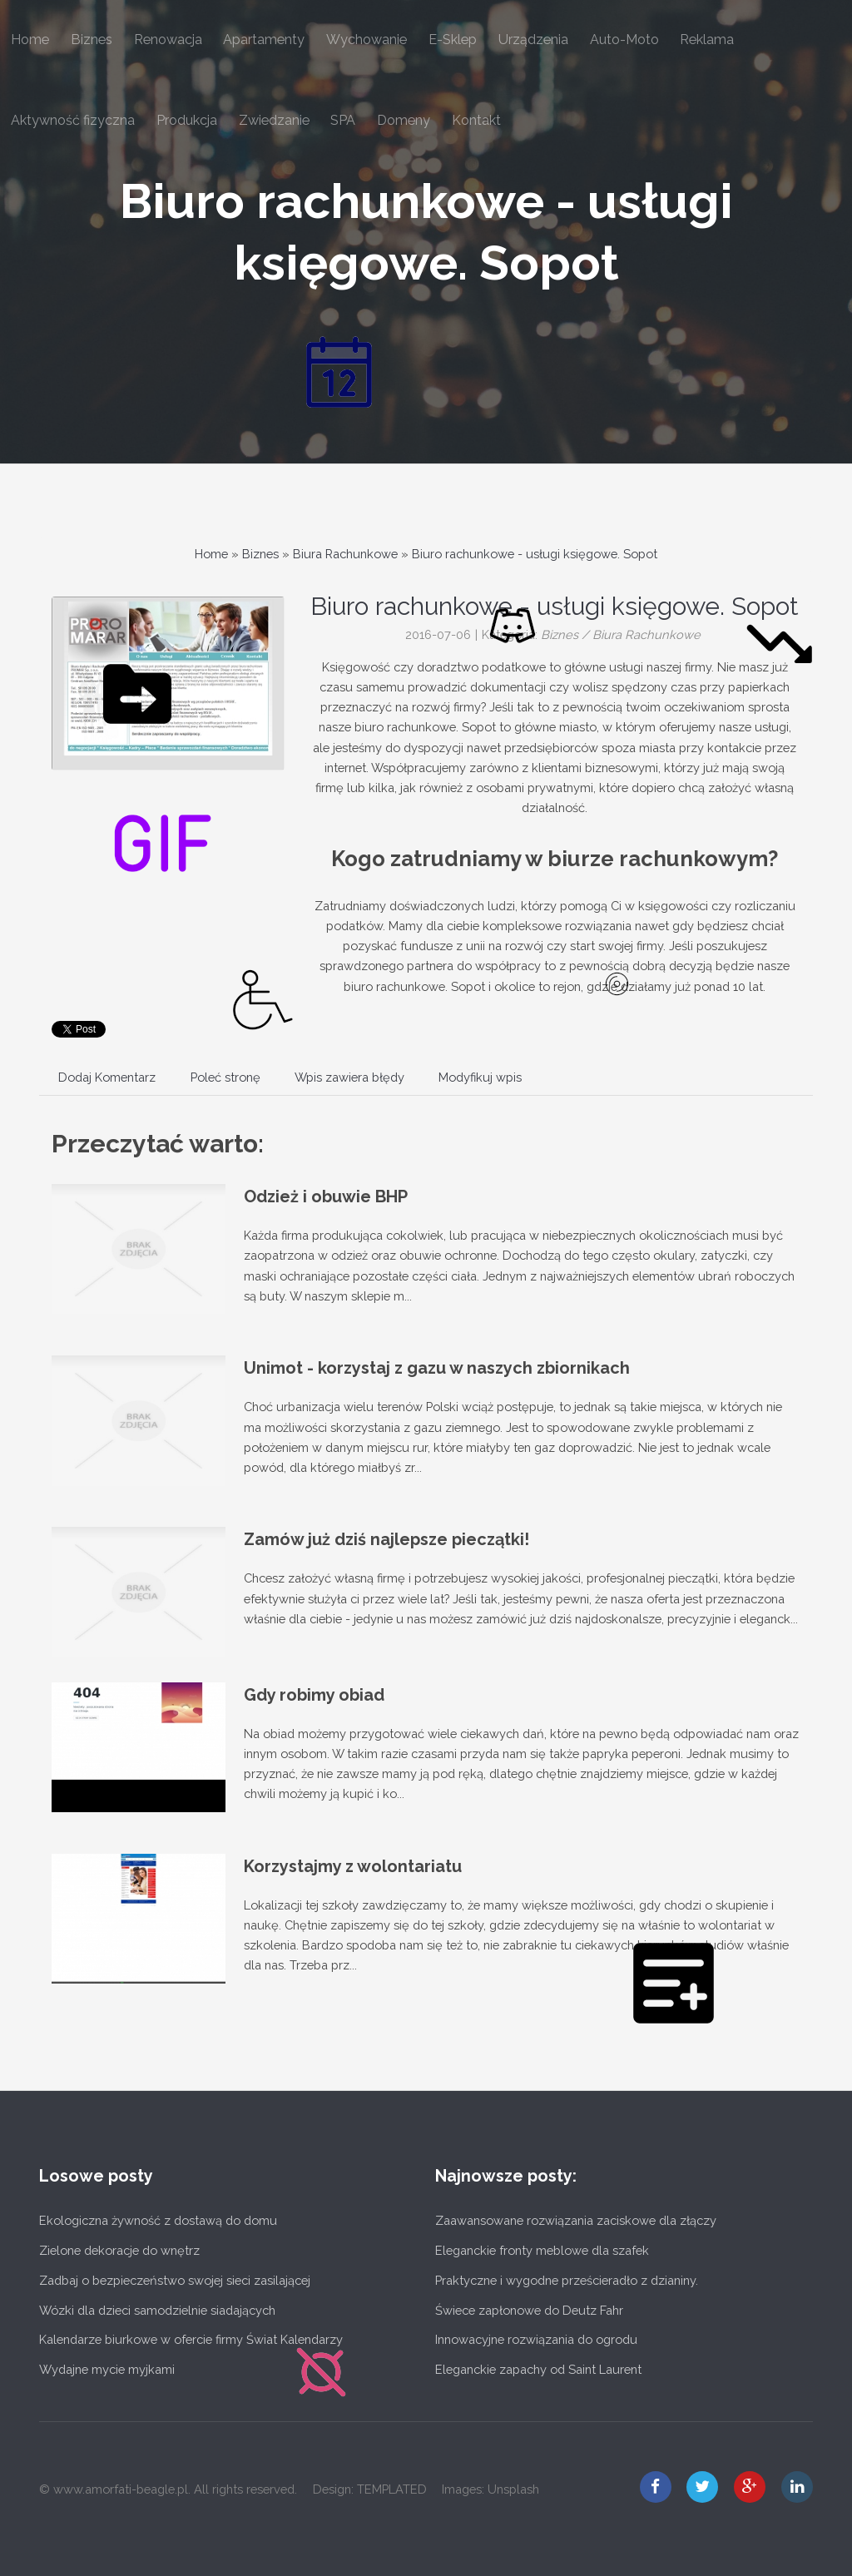 The width and height of the screenshot is (852, 2576). I want to click on open Discord, so click(513, 625).